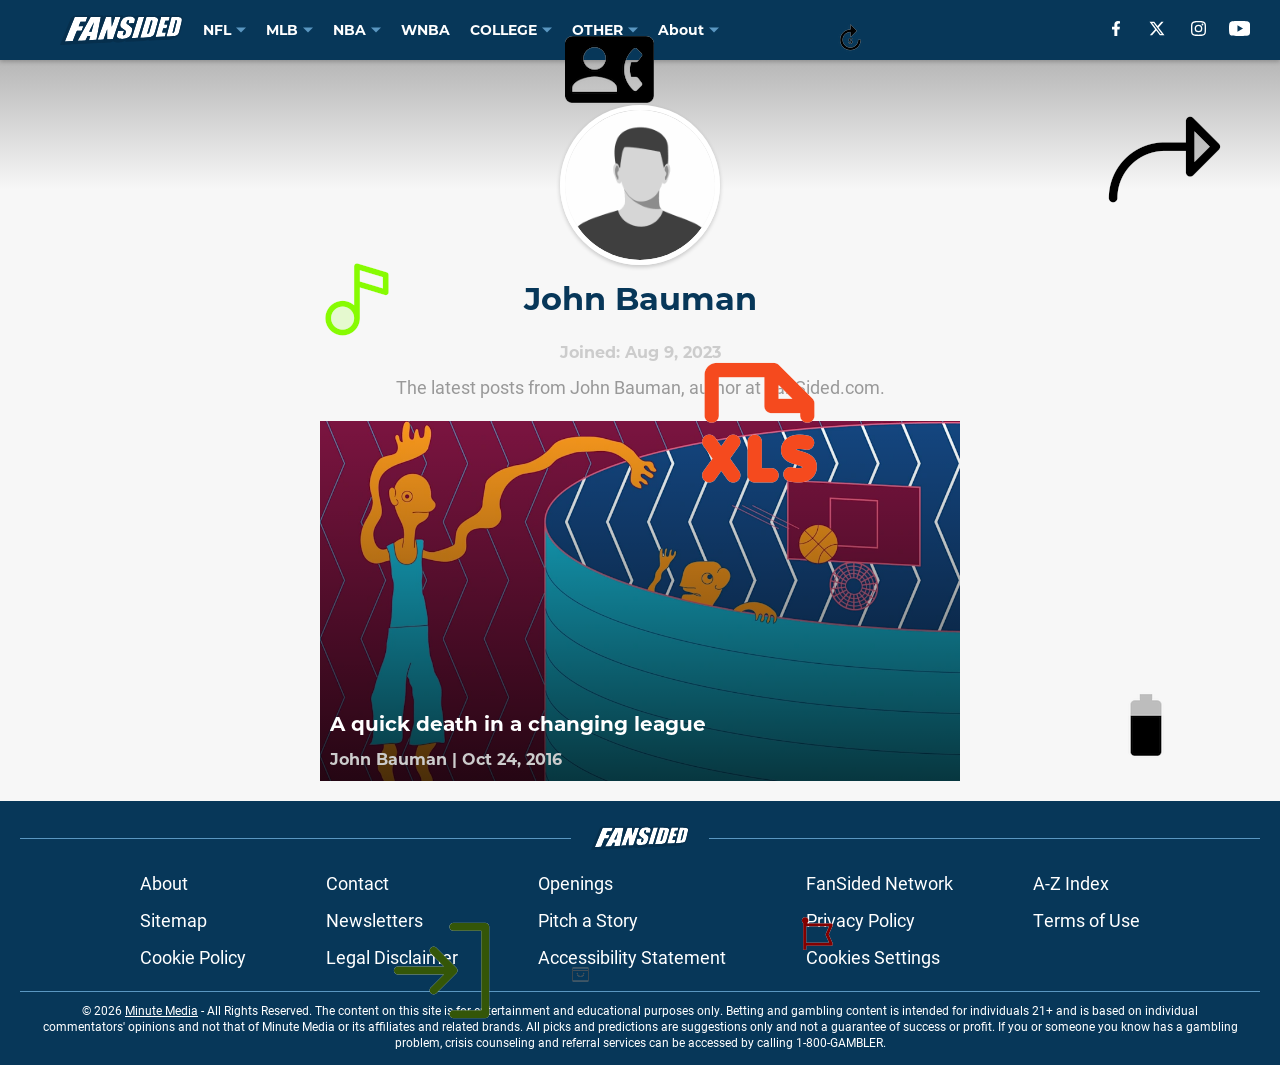 Image resolution: width=1280 pixels, height=1065 pixels. I want to click on skip forward 5 seconds in media playback, so click(850, 38).